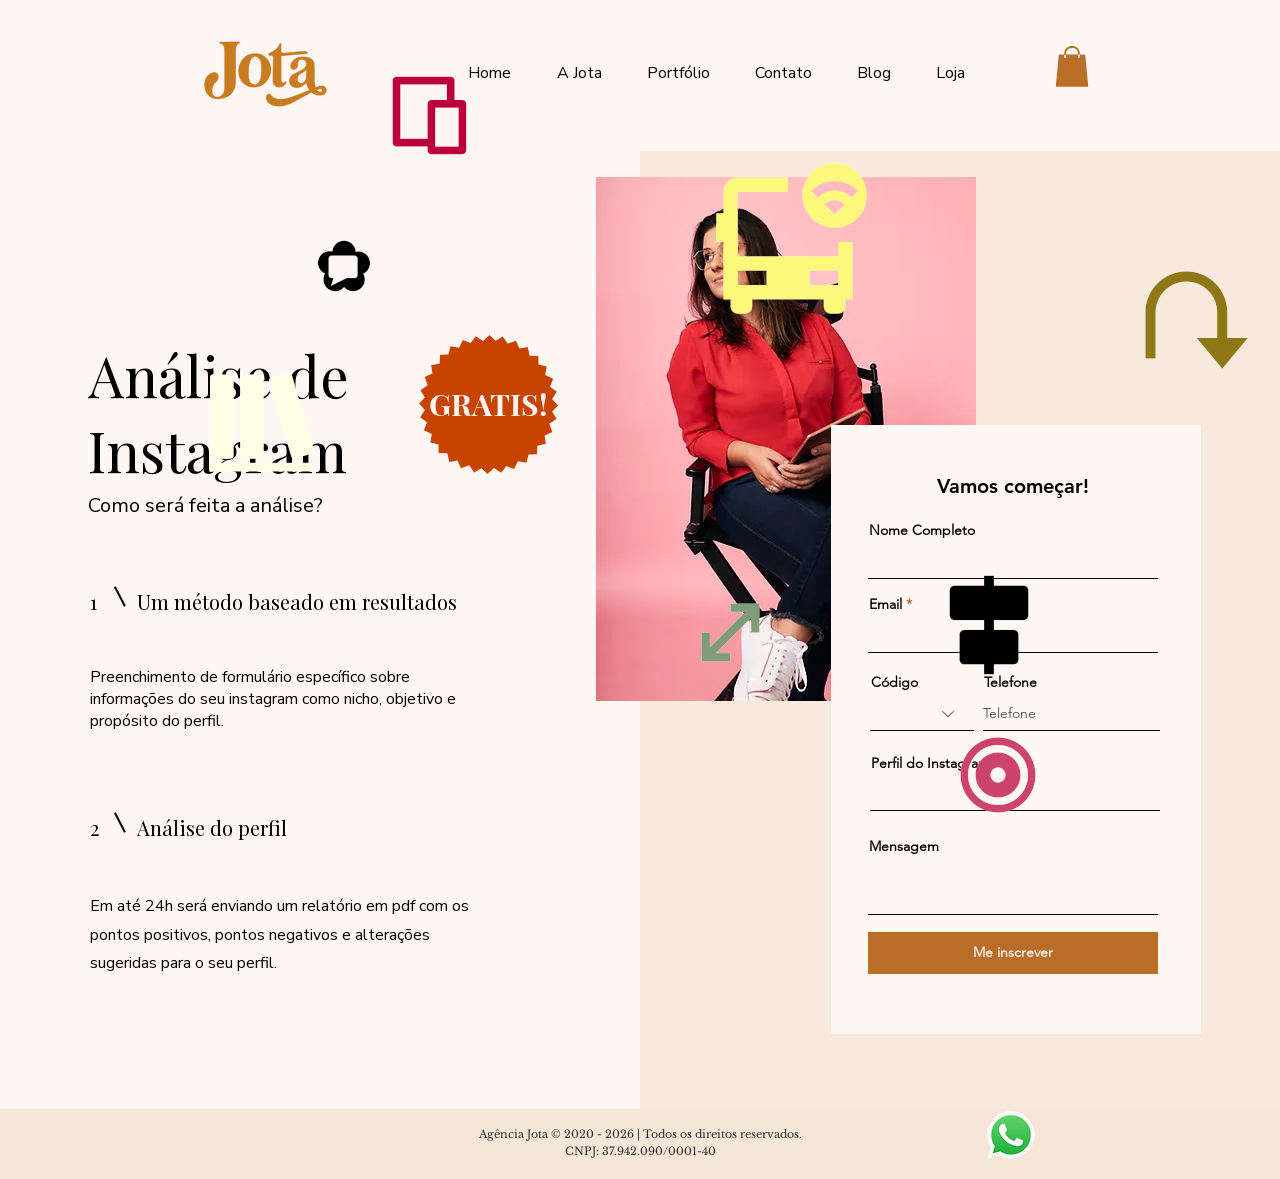 The height and width of the screenshot is (1179, 1280). I want to click on open the StoryGraph app, so click(262, 422).